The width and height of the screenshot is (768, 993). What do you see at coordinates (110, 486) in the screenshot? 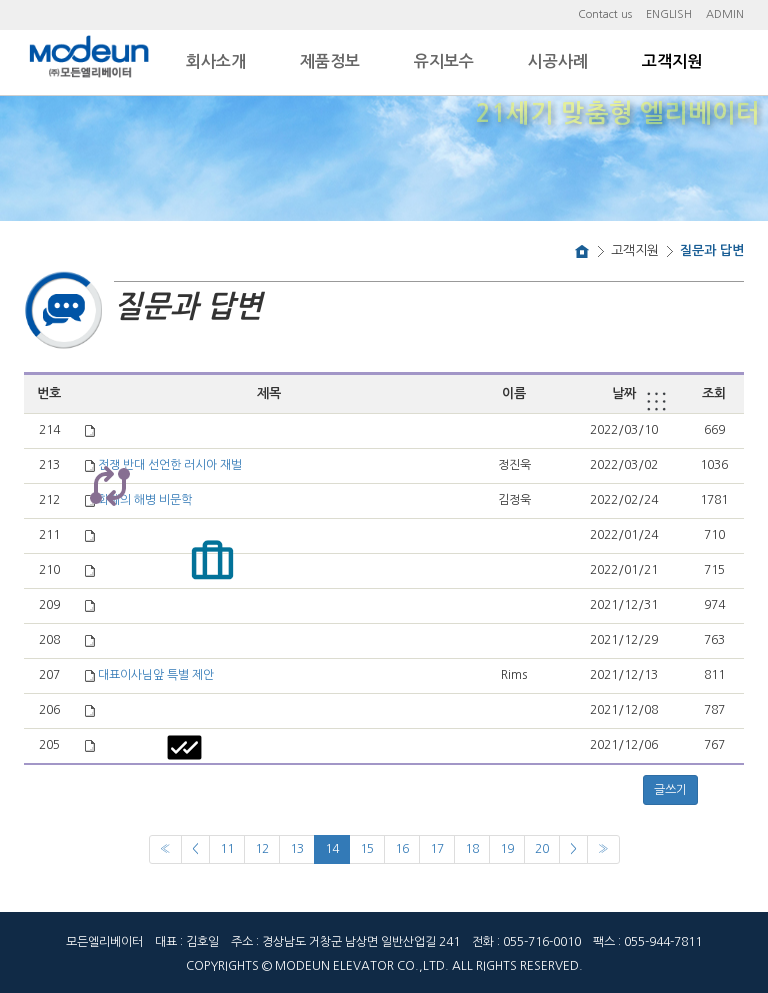
I see `swap or exchange items` at bounding box center [110, 486].